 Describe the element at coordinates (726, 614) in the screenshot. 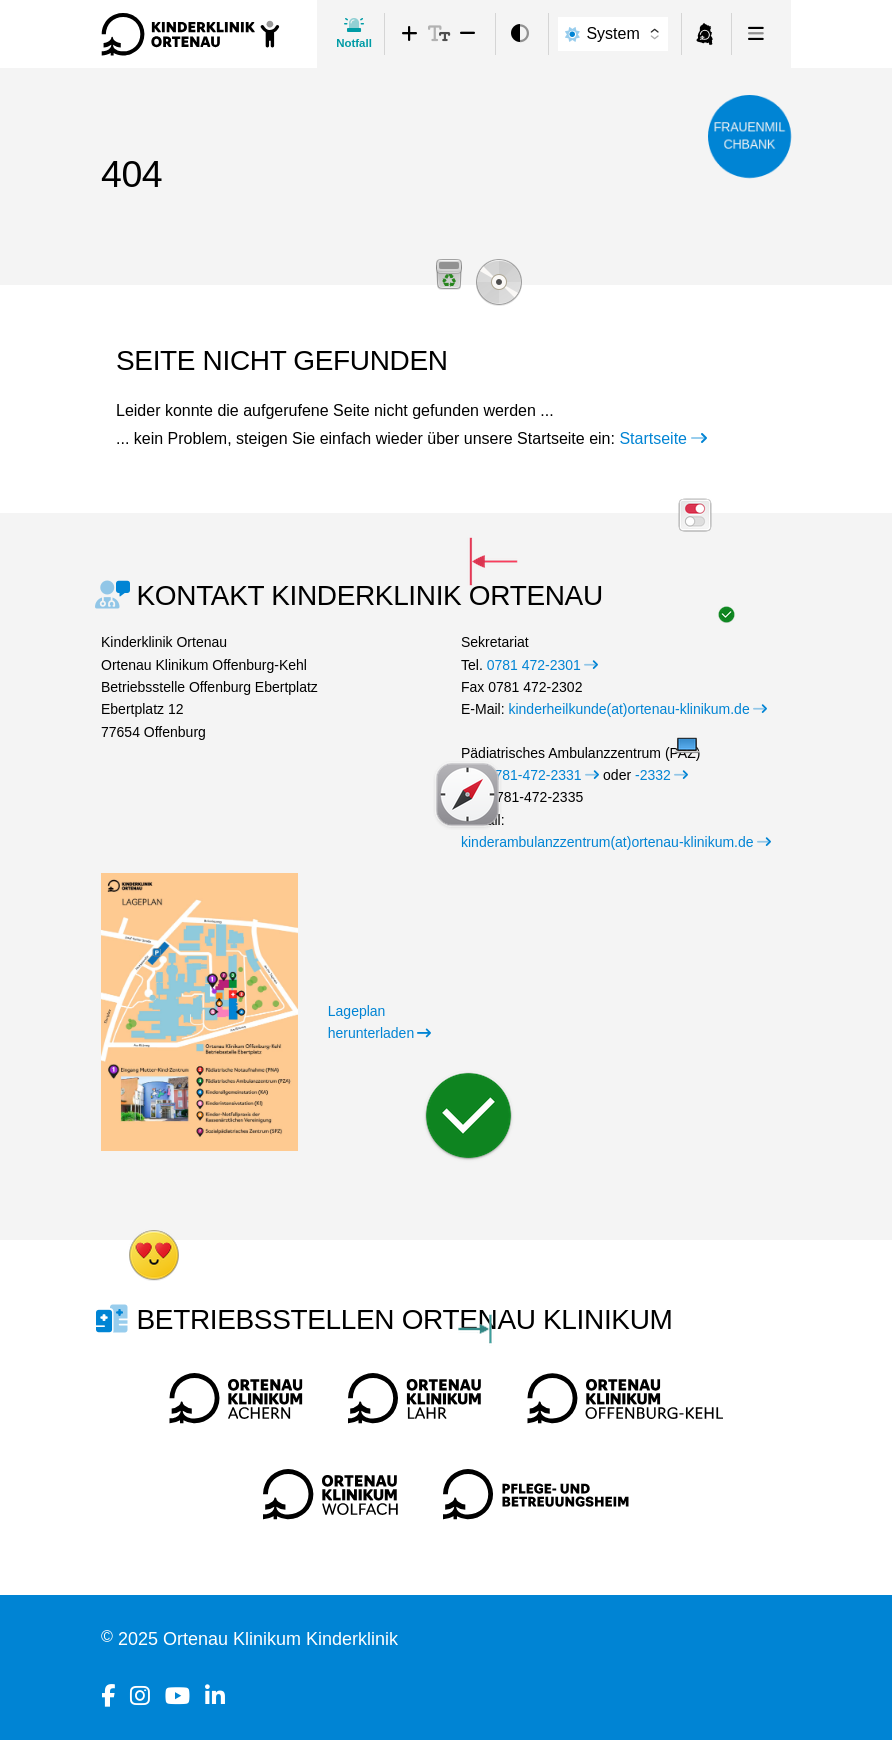

I see `indicates file is synced and shared successfully` at that location.